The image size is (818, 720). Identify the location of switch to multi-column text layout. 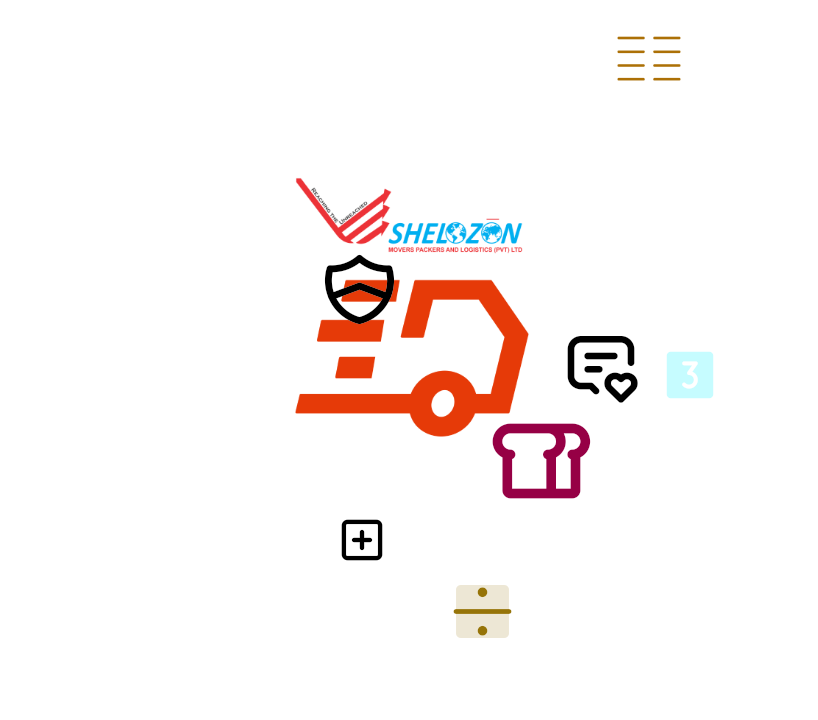
(649, 60).